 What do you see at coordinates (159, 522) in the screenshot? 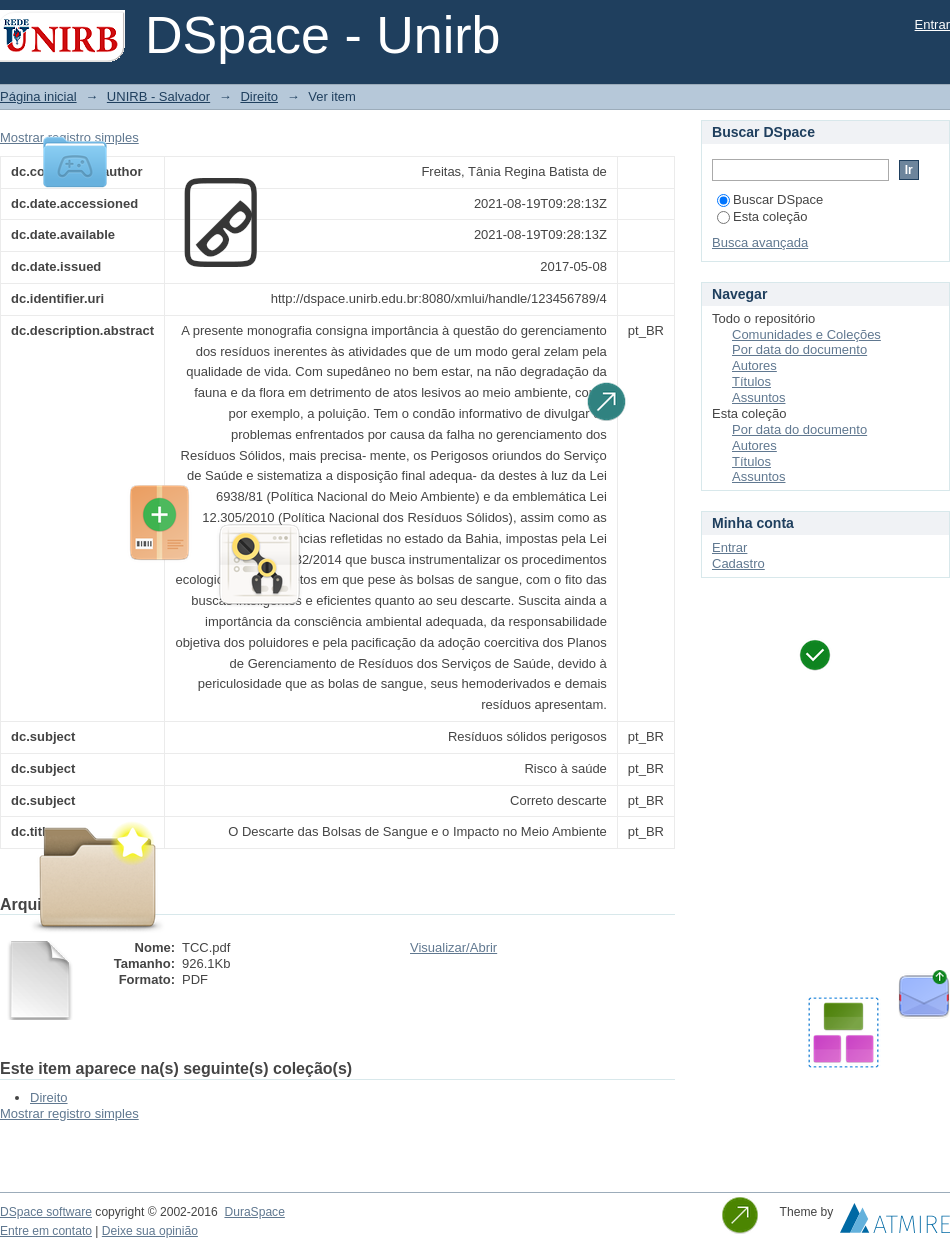
I see `add a new package to install queue` at bounding box center [159, 522].